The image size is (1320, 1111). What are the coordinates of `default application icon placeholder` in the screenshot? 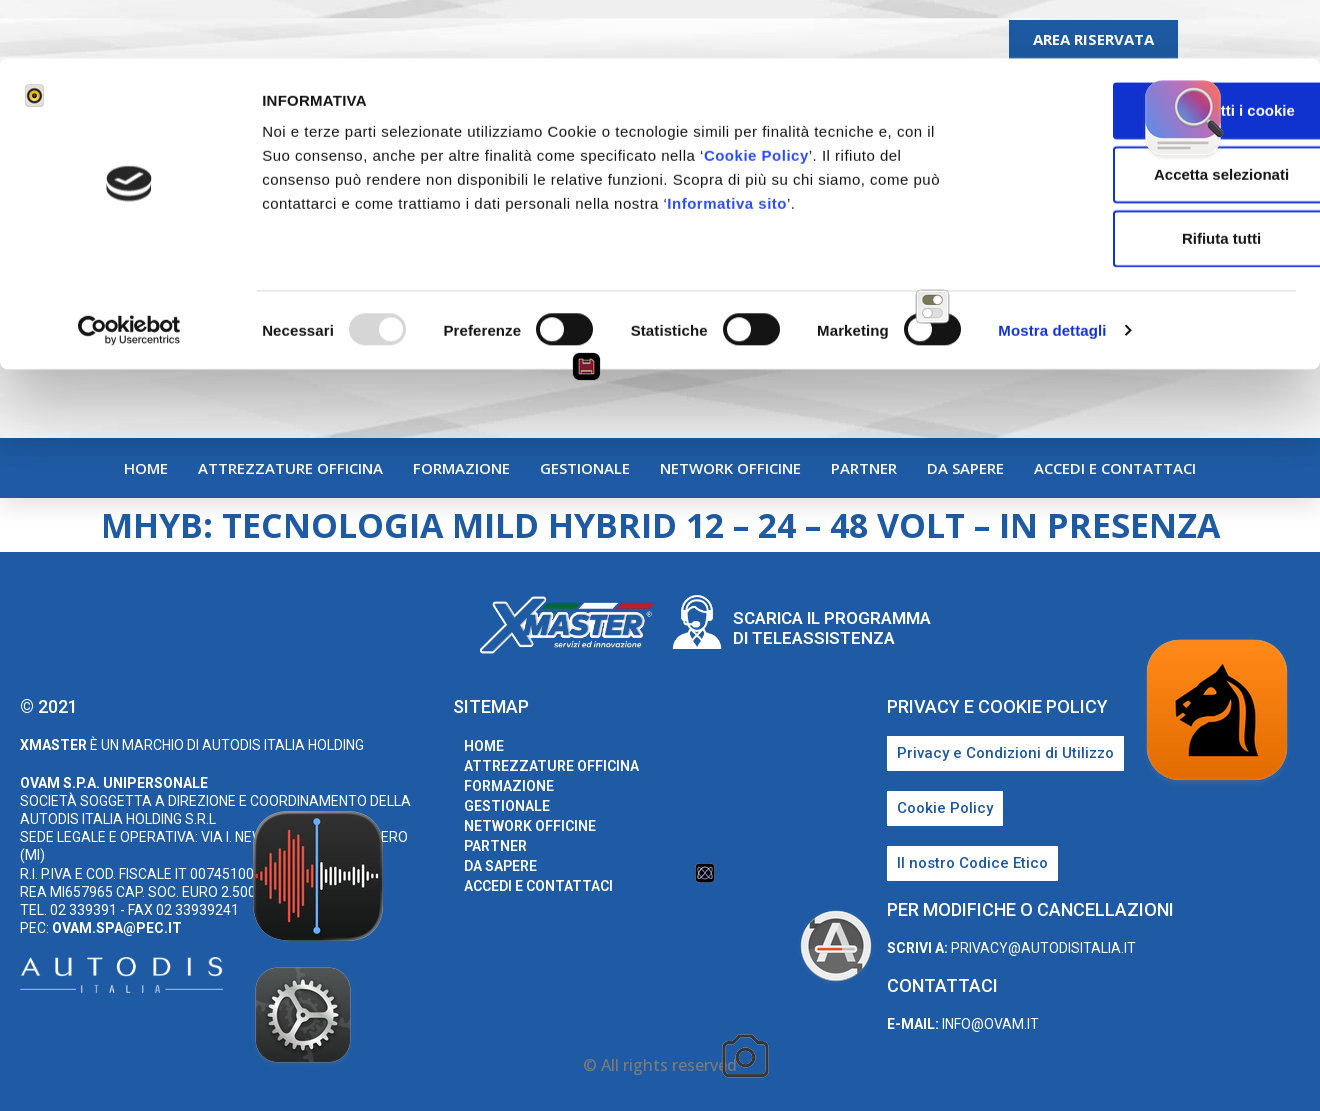 It's located at (303, 1015).